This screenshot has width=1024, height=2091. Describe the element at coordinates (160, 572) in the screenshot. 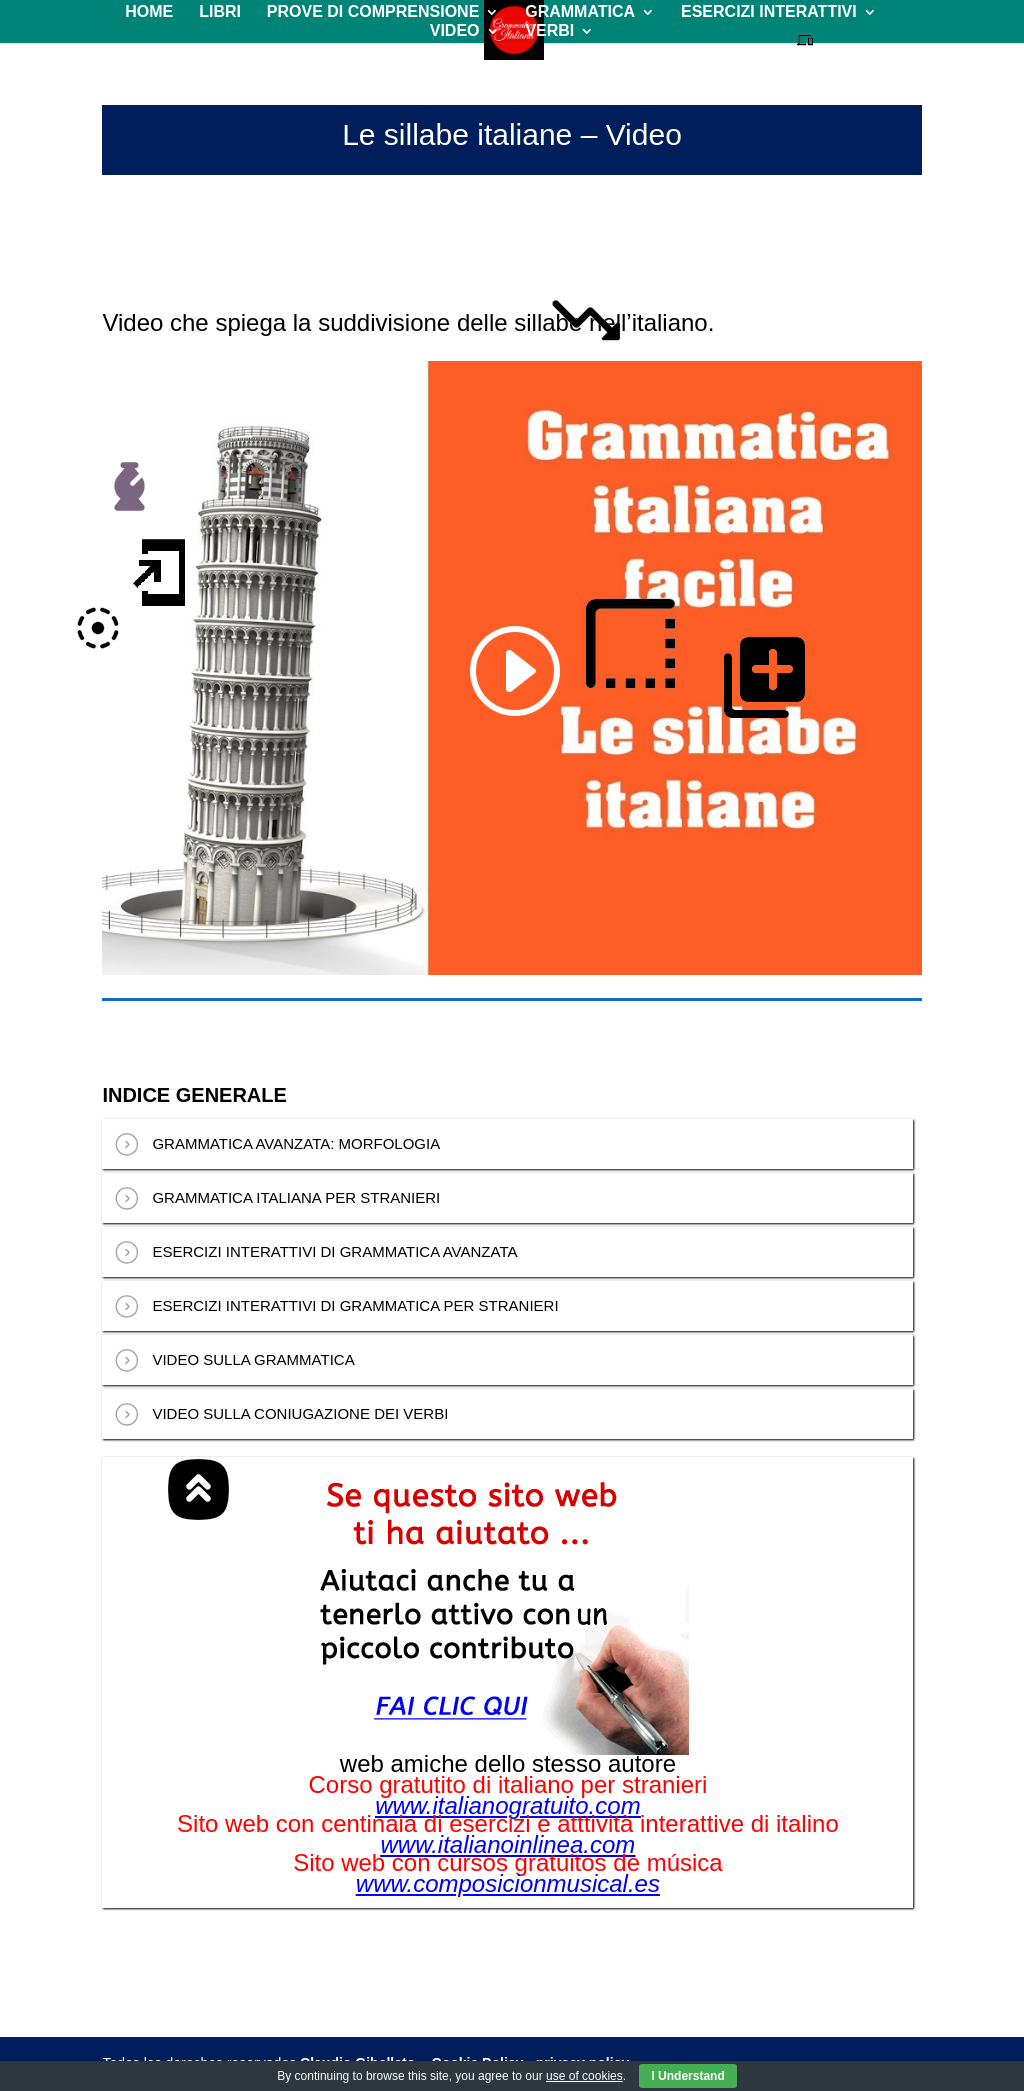

I see `add shortcut to home screen` at that location.